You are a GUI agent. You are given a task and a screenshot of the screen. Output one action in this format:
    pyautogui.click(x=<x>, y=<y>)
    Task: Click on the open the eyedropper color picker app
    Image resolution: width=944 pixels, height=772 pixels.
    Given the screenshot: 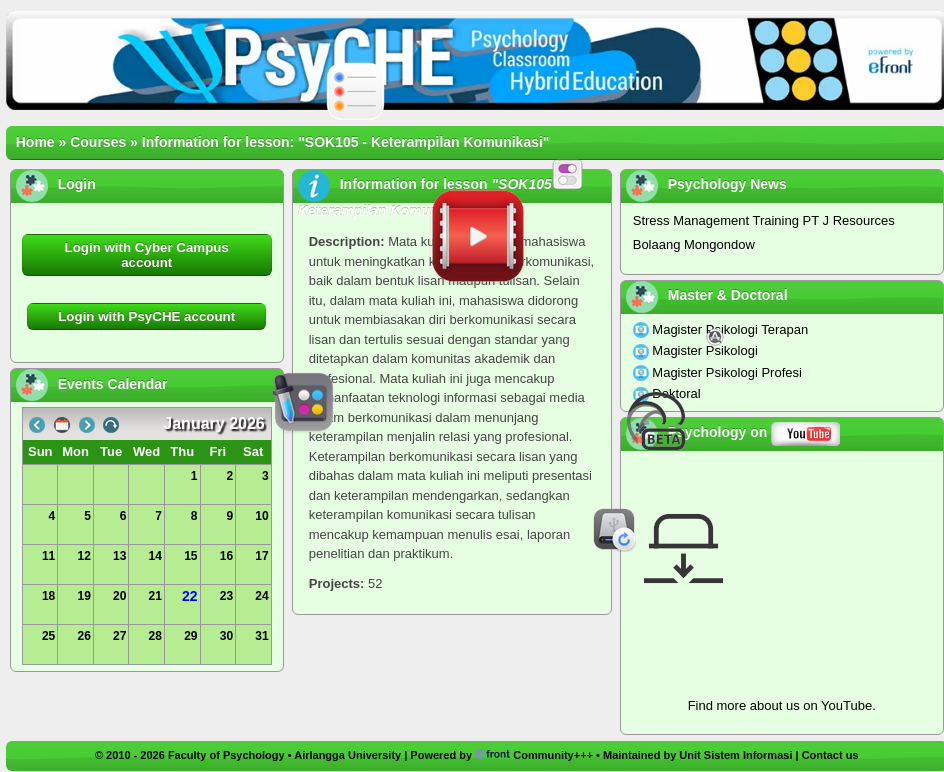 What is the action you would take?
    pyautogui.click(x=304, y=402)
    